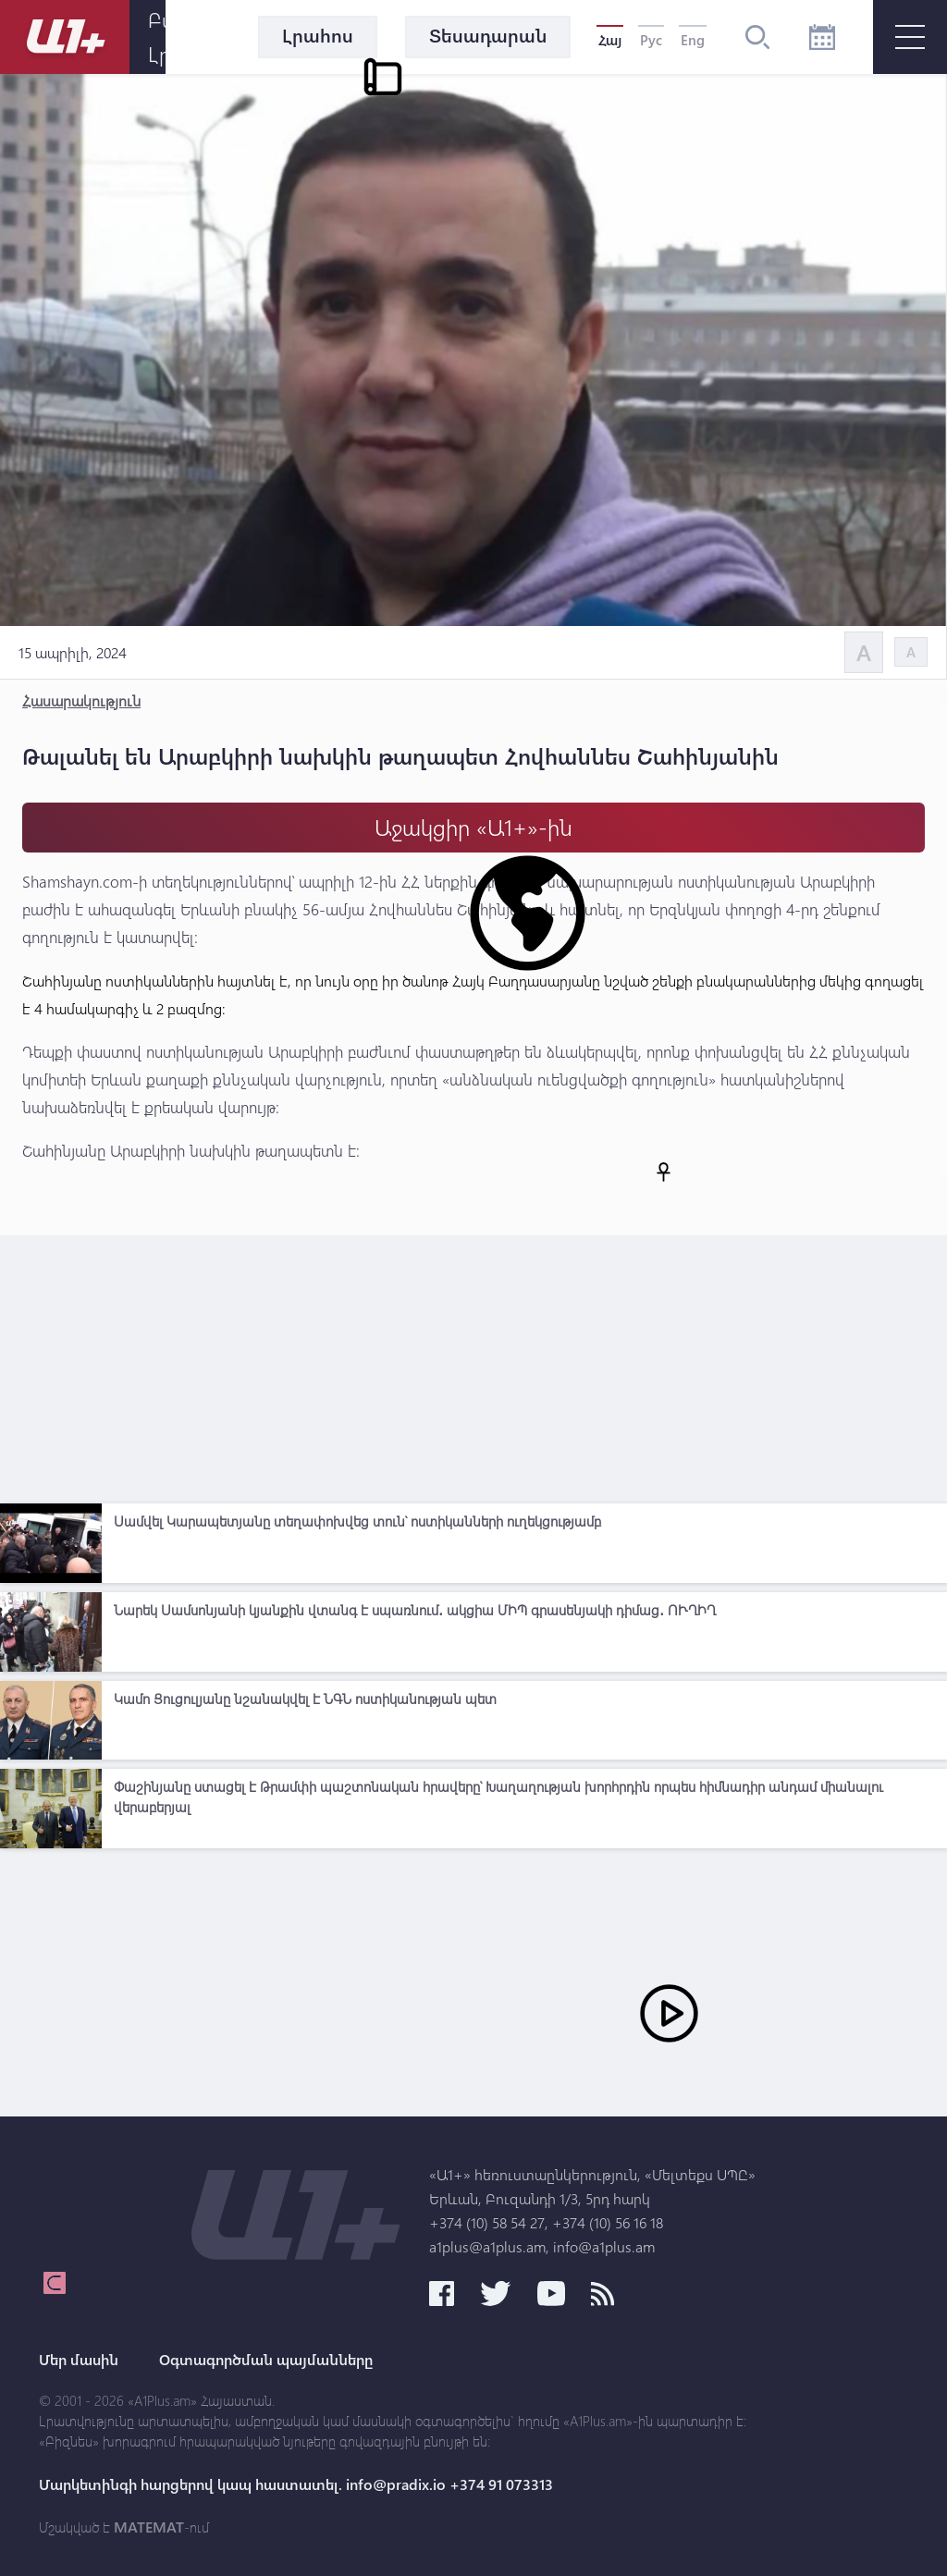  I want to click on symbol representing life or immortality, so click(663, 1171).